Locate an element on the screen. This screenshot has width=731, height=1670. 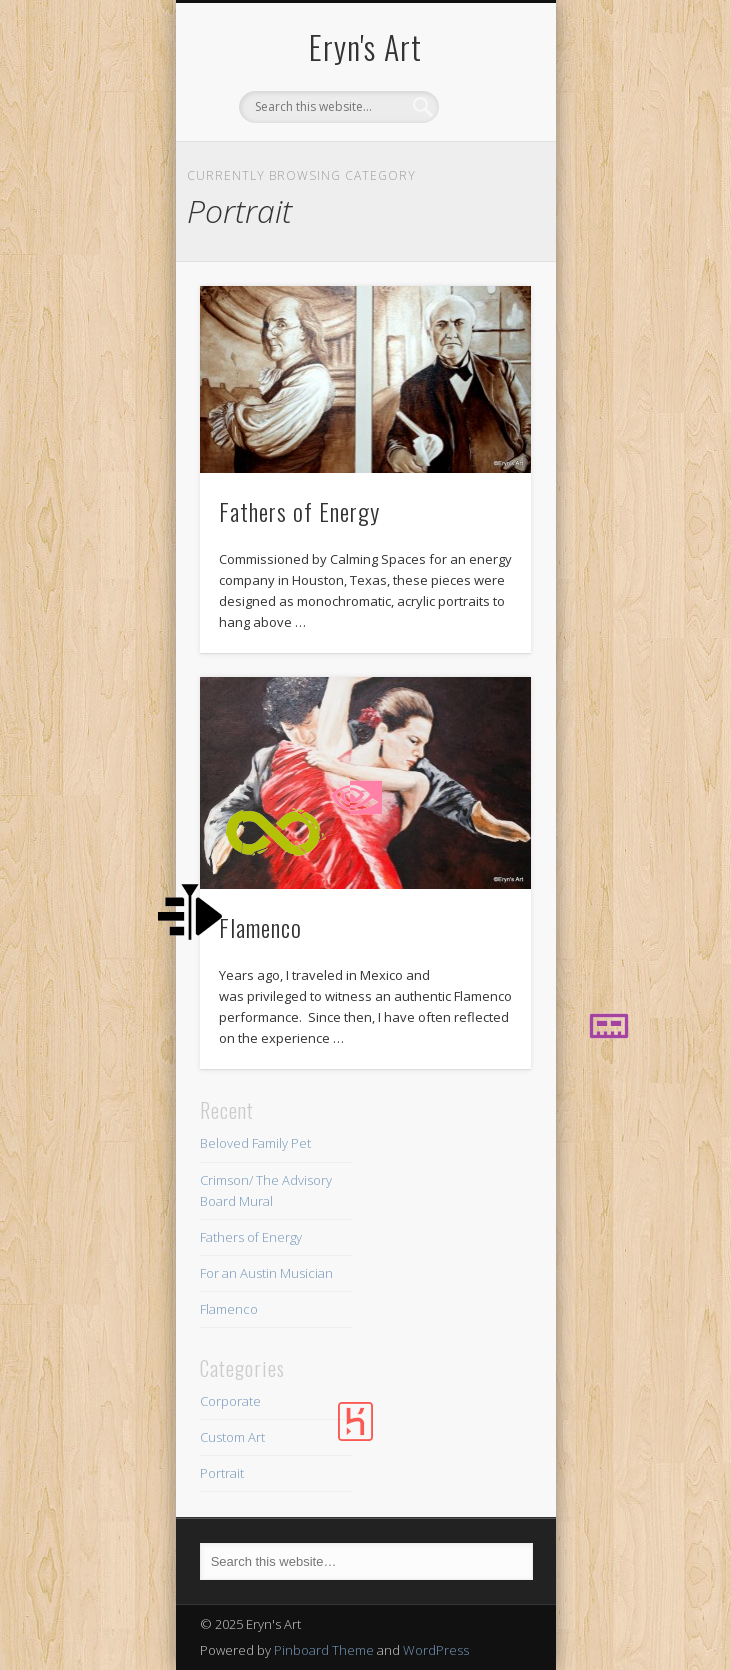
view RAM or memory usage is located at coordinates (609, 1026).